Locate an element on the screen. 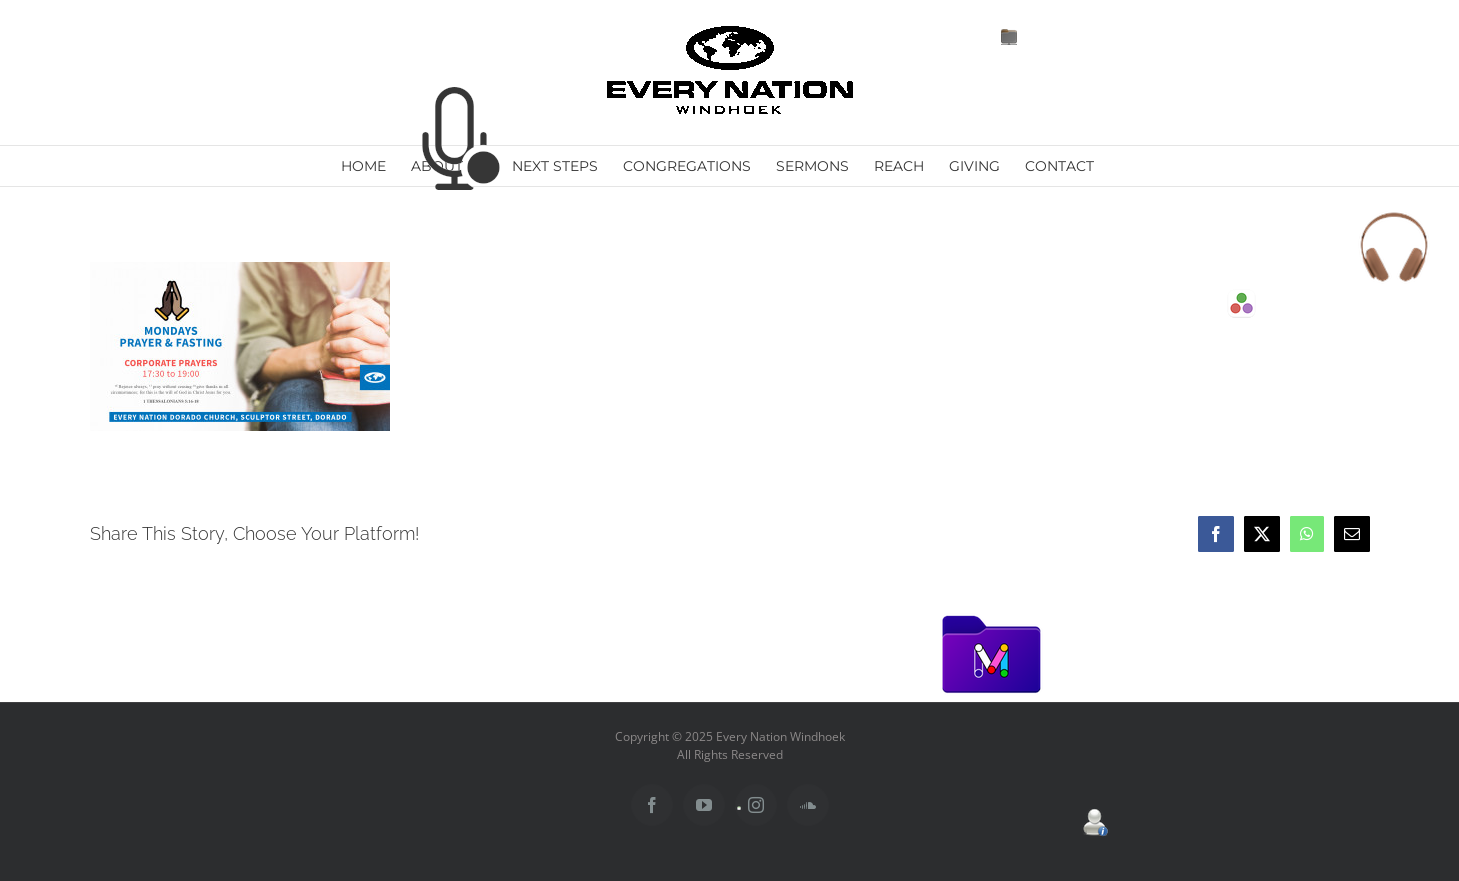  open the julia programming language app is located at coordinates (1241, 303).